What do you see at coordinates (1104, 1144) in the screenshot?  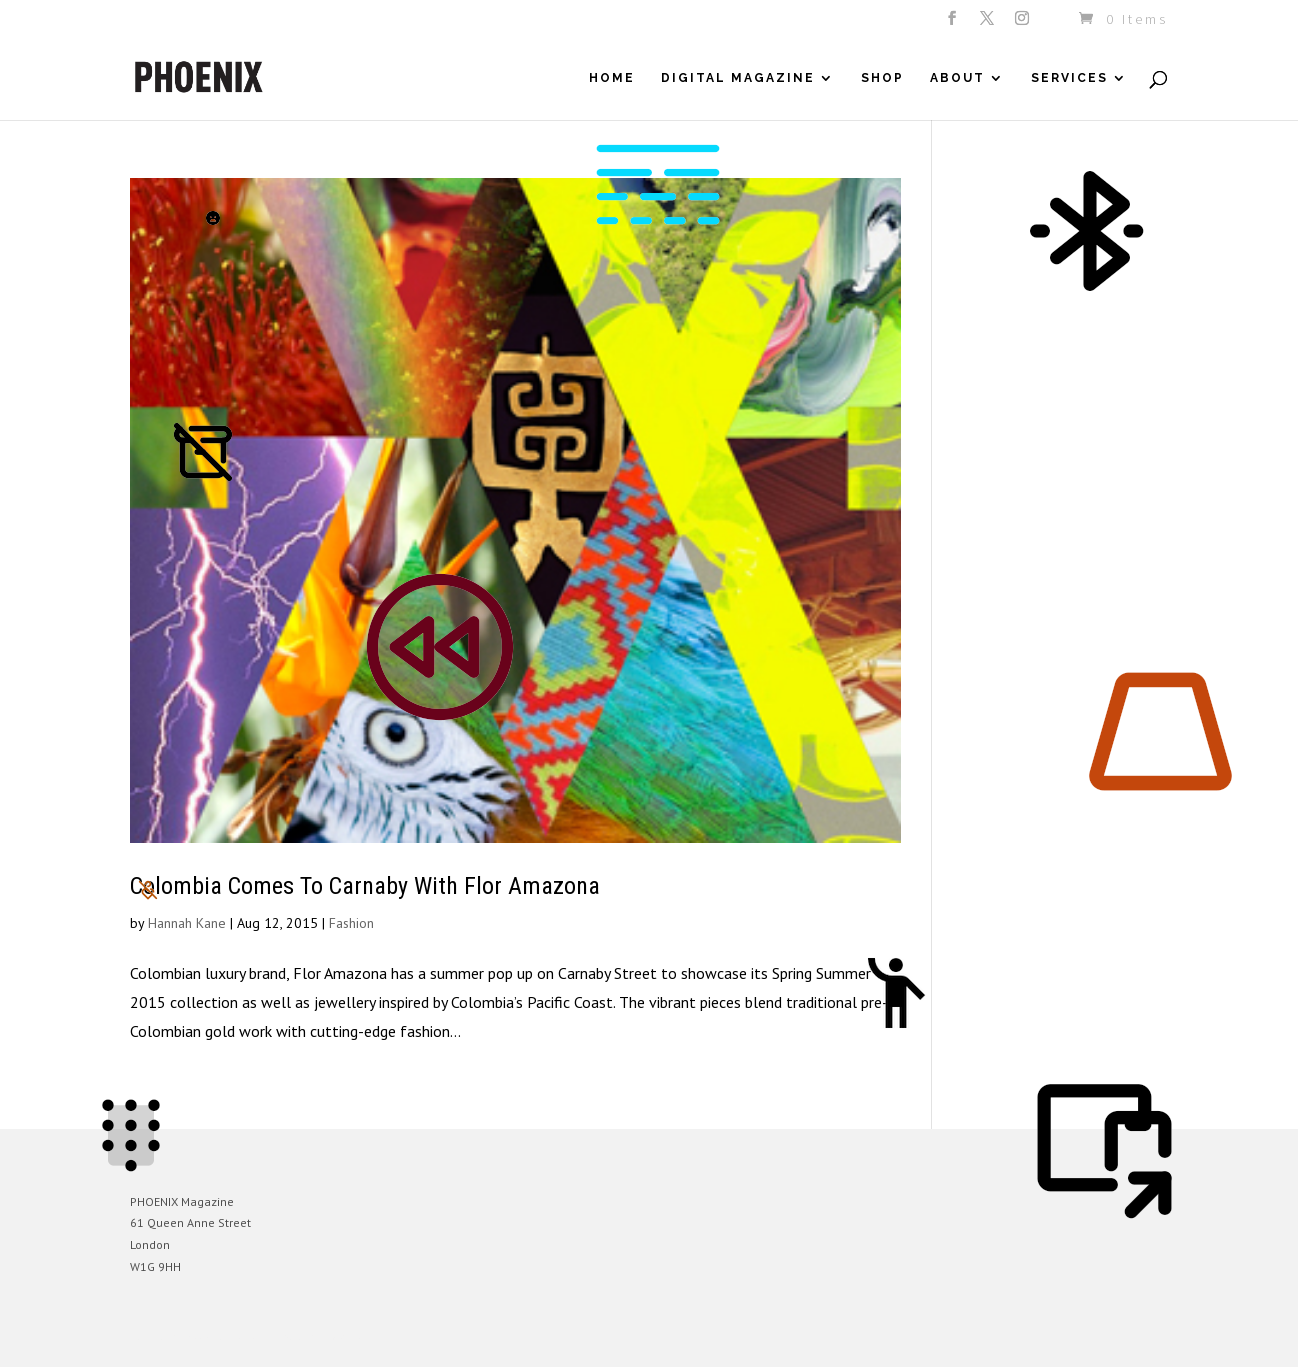 I see `share content across devices` at bounding box center [1104, 1144].